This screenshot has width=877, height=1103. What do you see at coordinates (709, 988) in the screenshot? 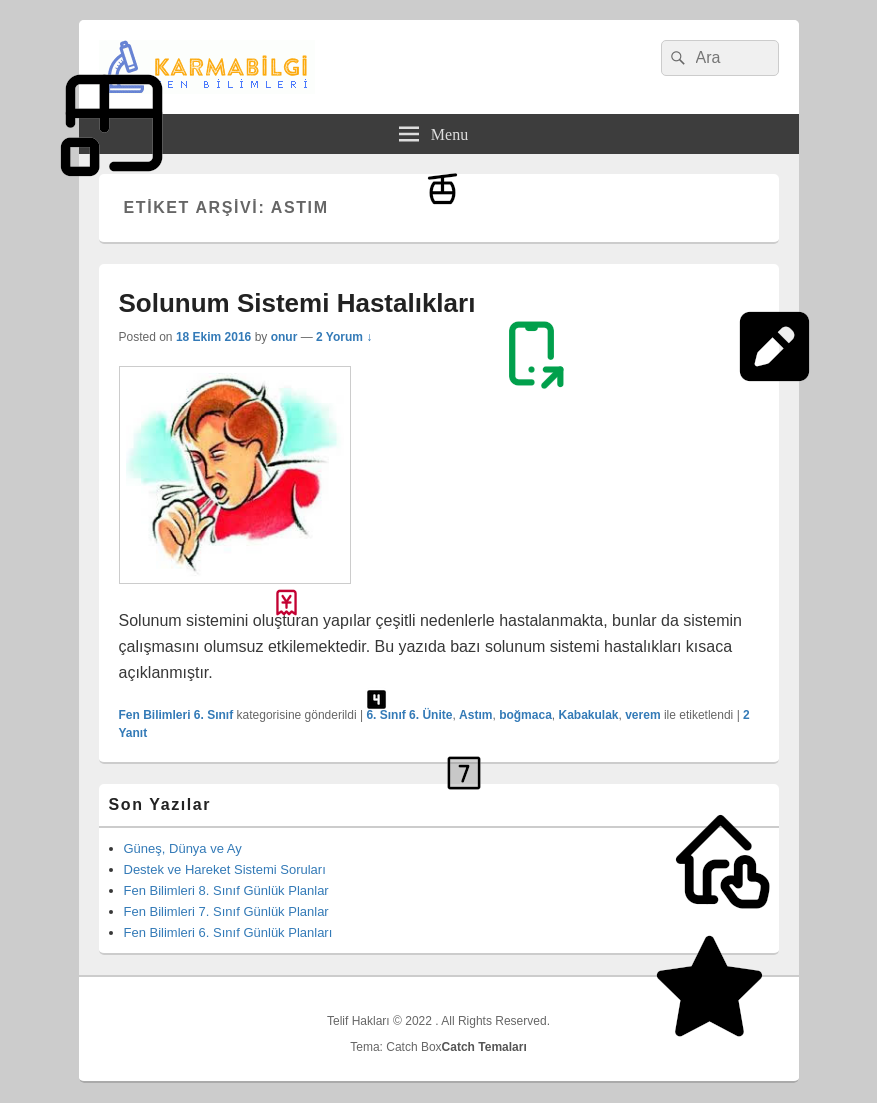
I see `add to favorites` at bounding box center [709, 988].